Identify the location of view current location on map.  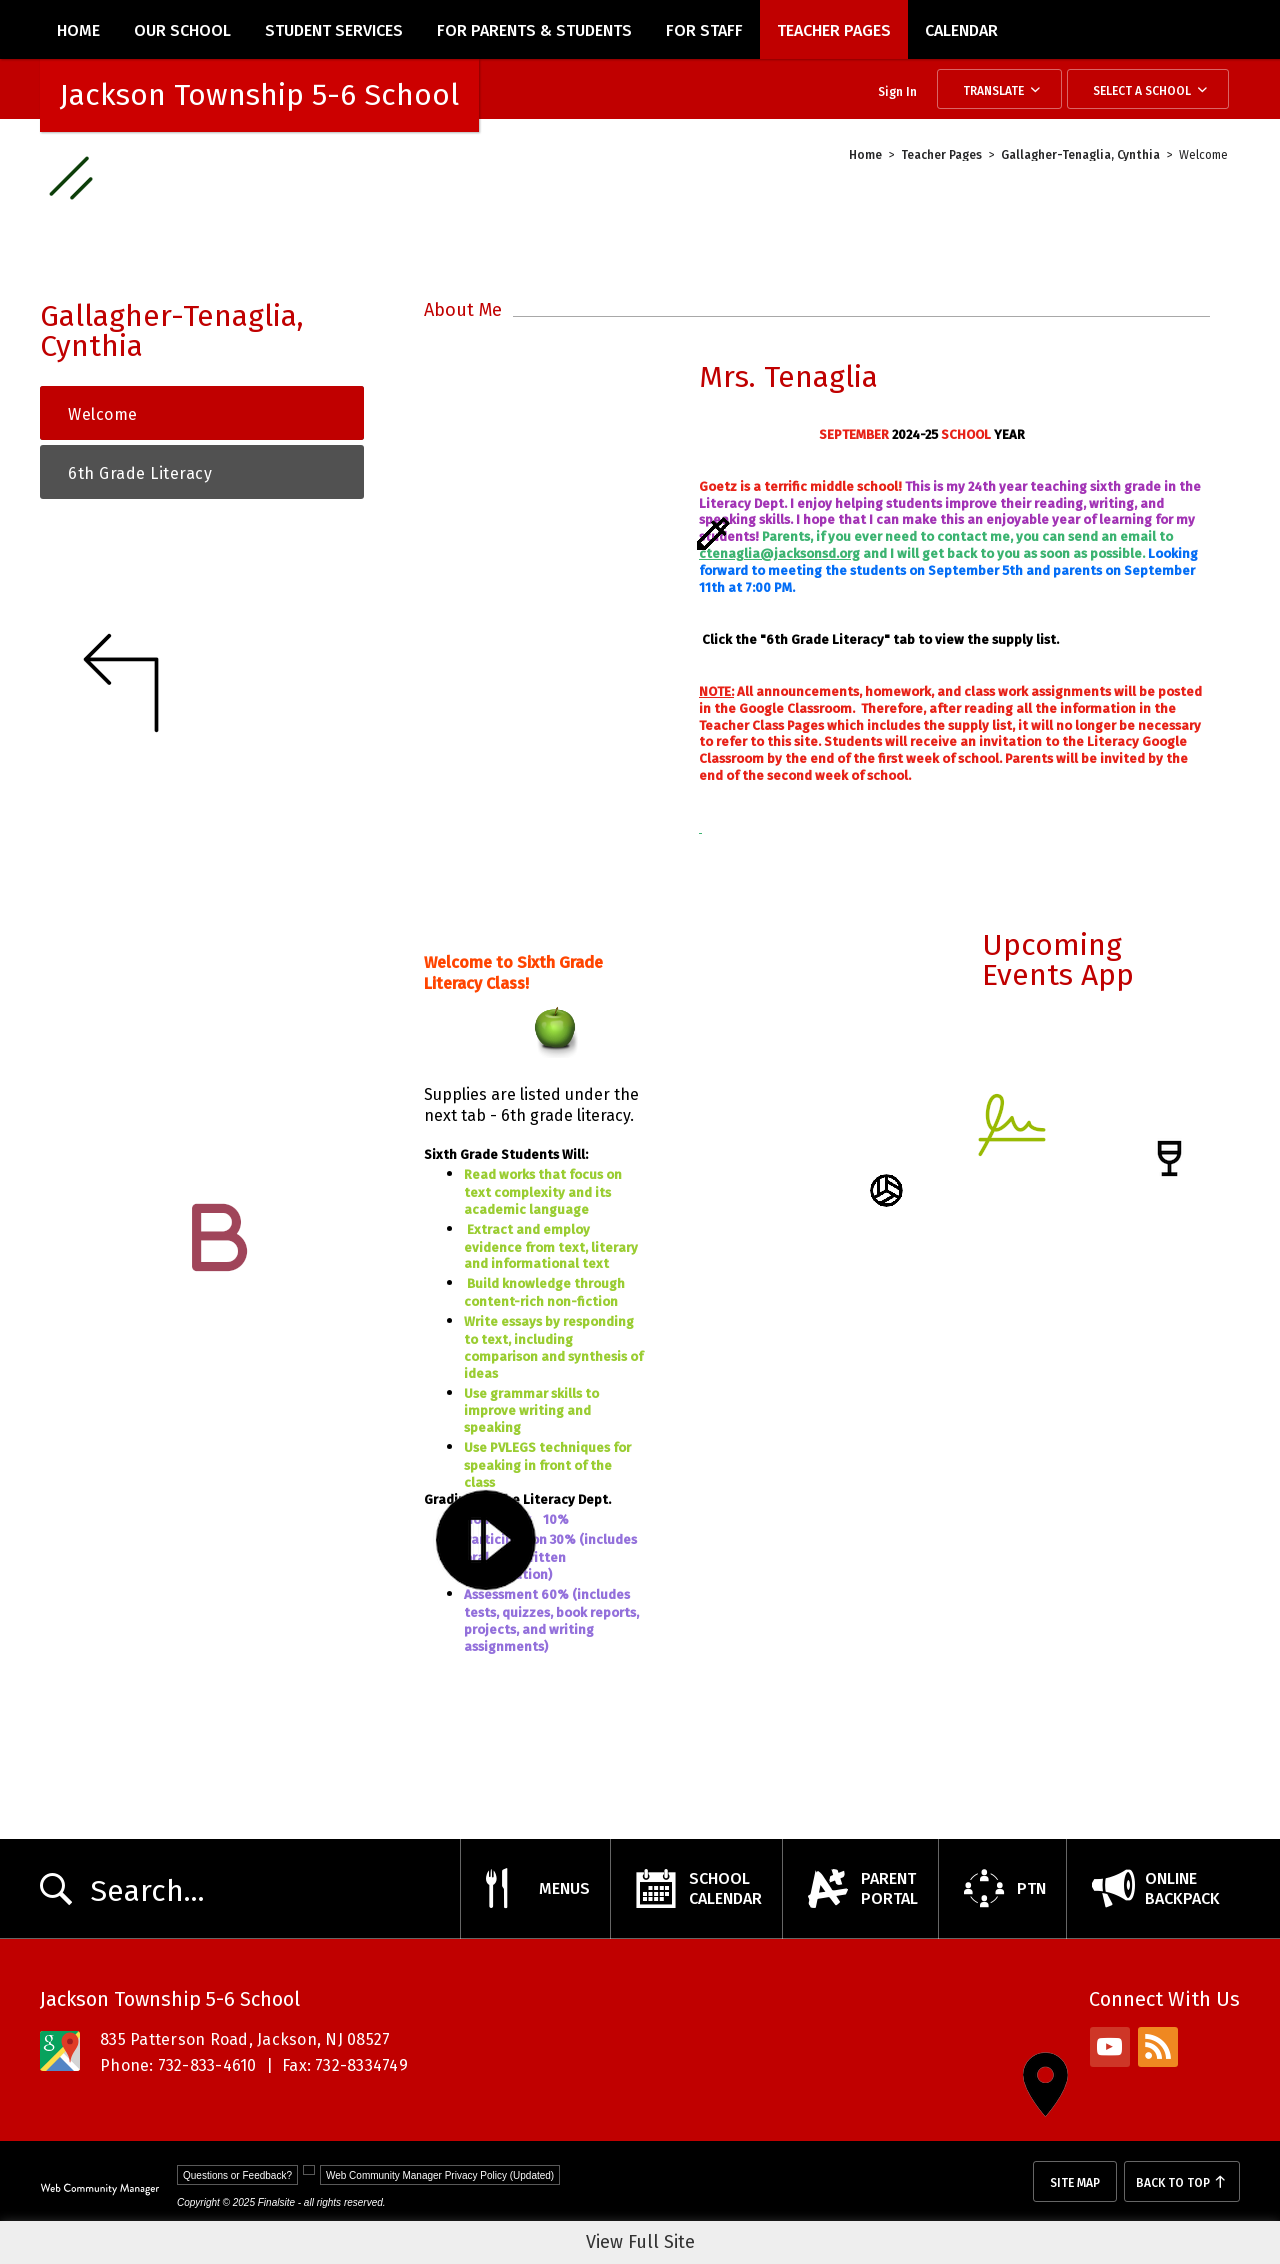
(1045, 2084).